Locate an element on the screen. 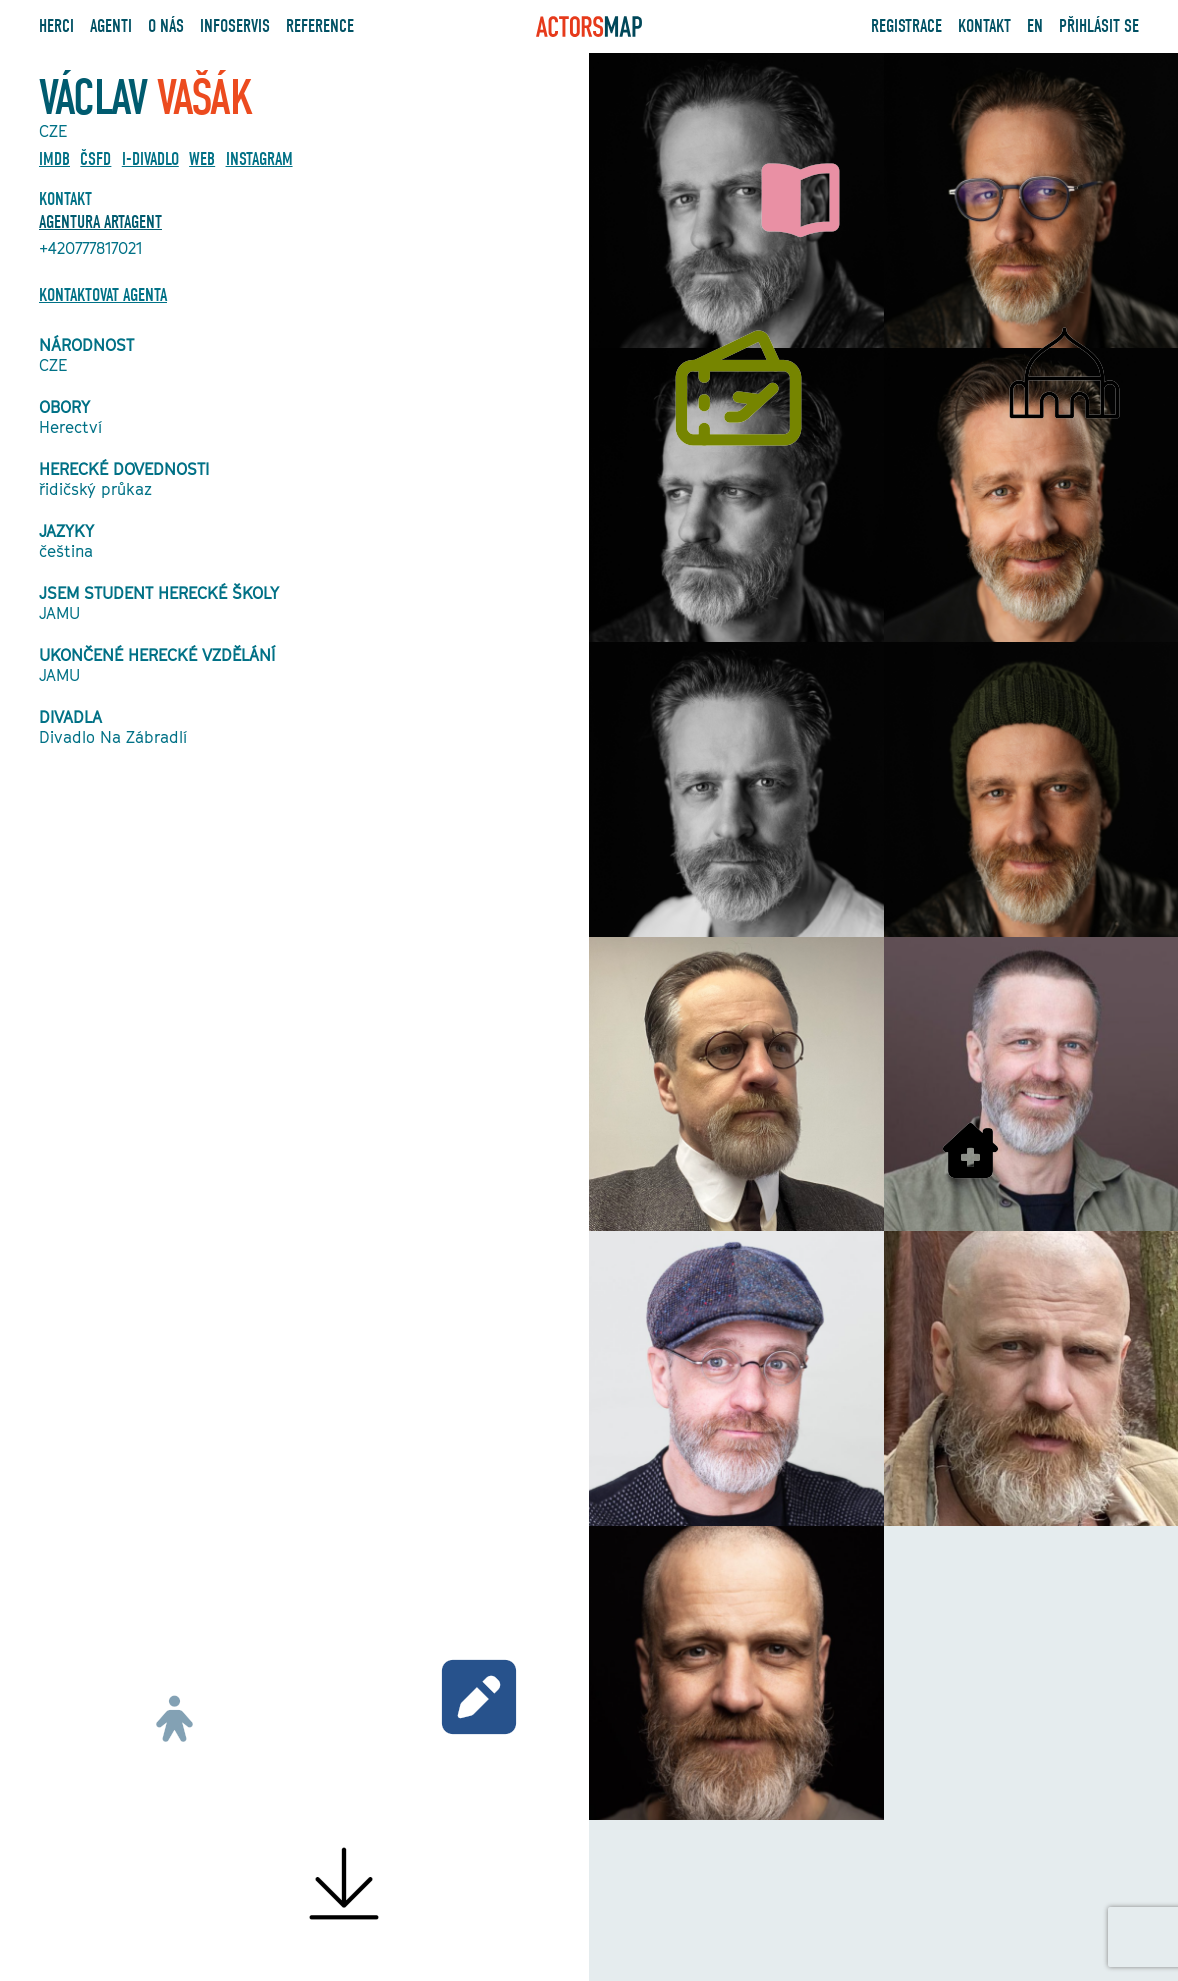 The image size is (1178, 1981). open reading mode or e-reader is located at coordinates (800, 197).